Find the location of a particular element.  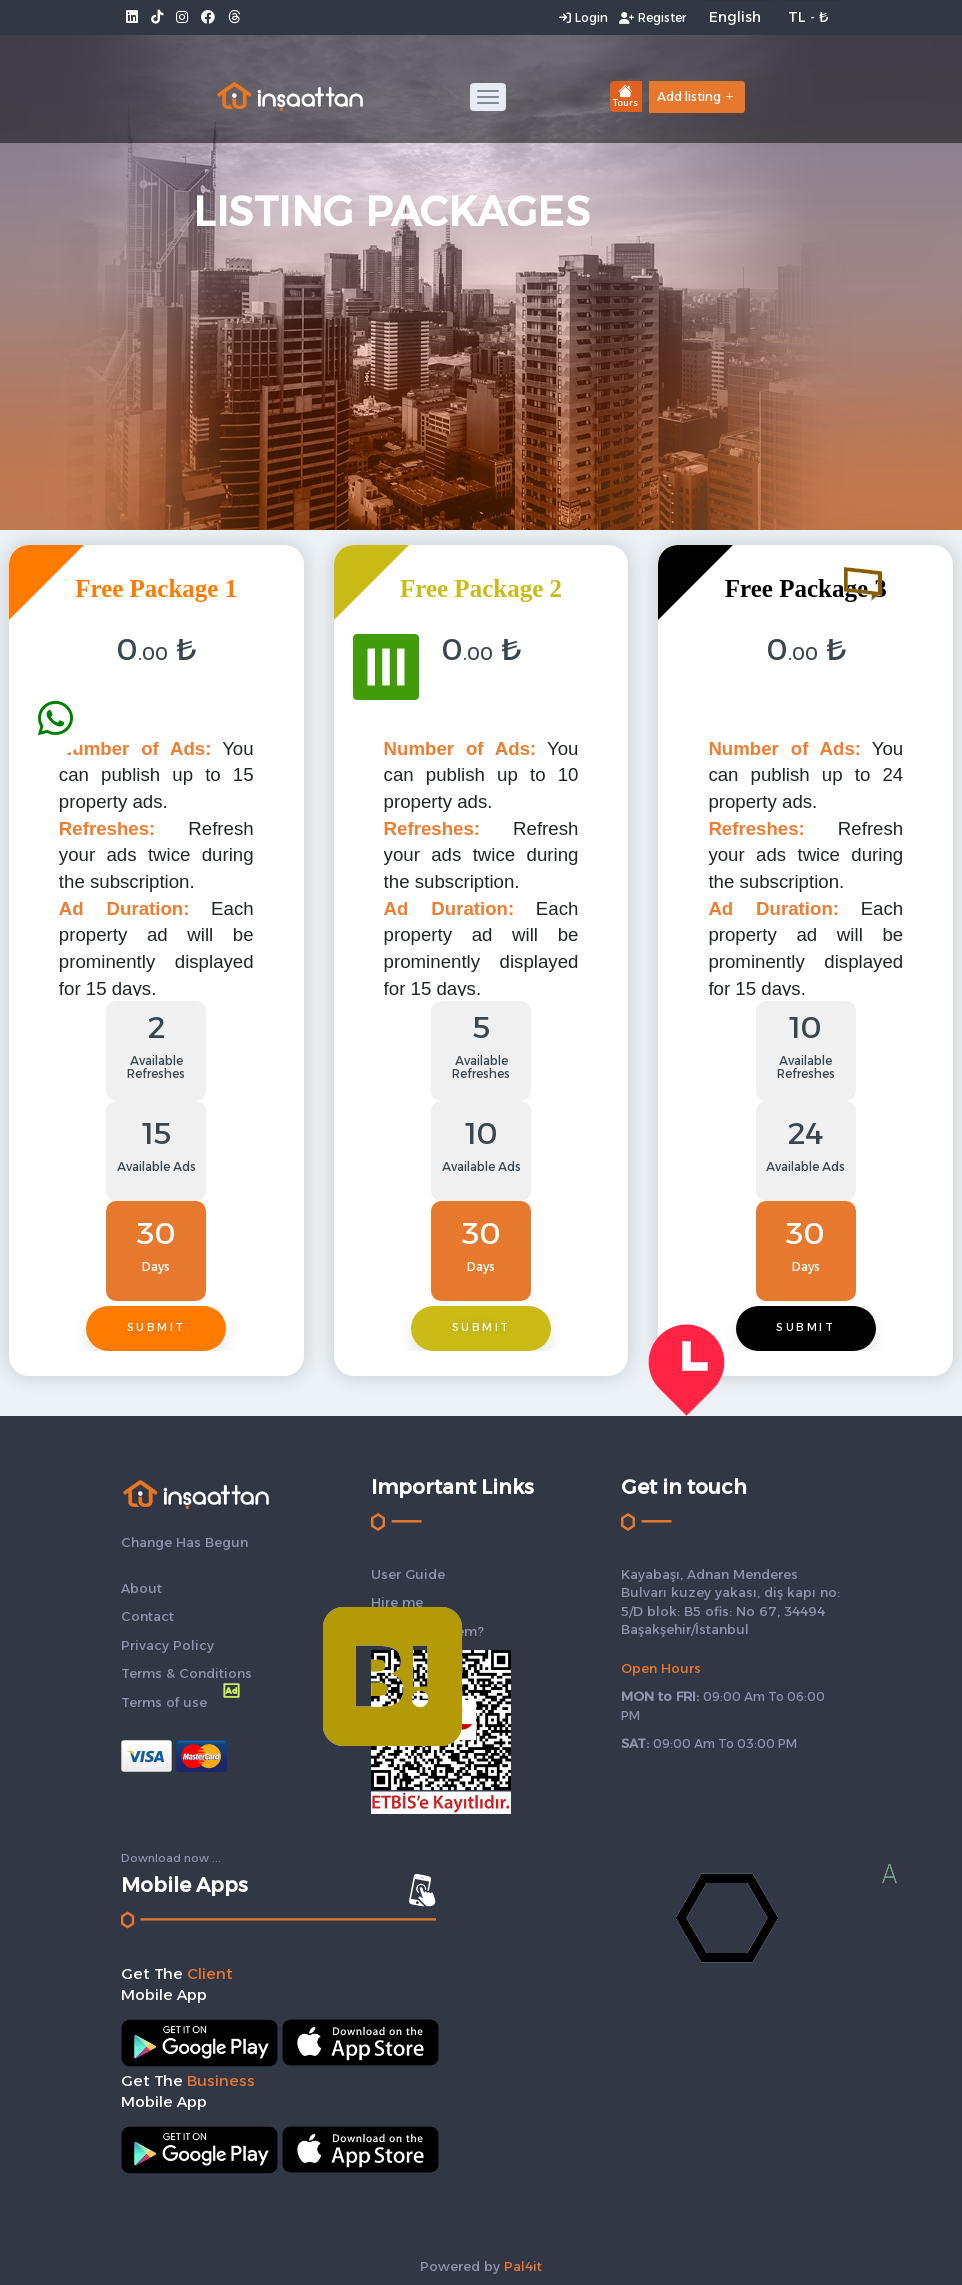

open XSplit broadcasting software is located at coordinates (863, 584).